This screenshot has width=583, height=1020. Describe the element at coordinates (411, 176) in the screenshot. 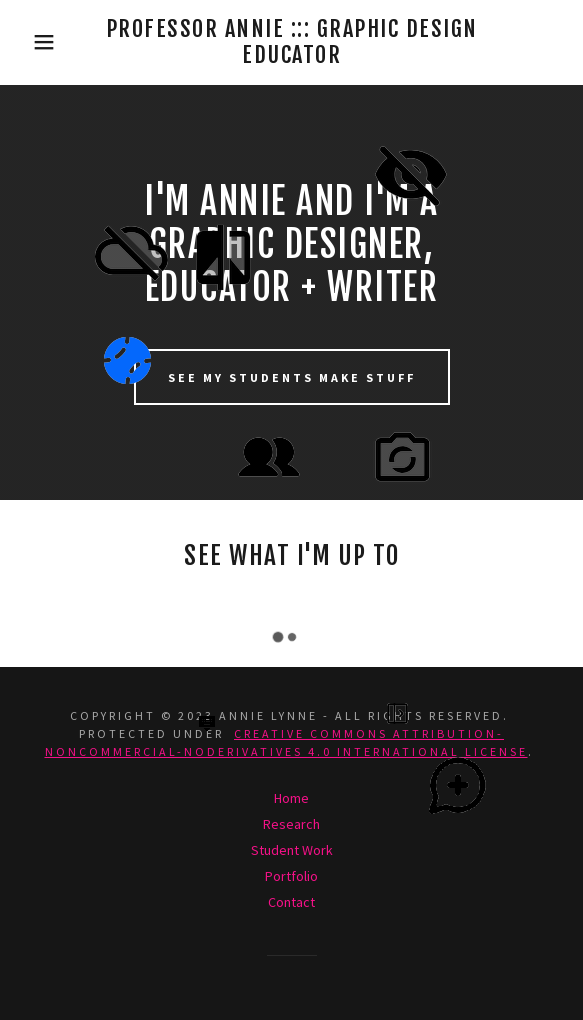

I see `hide password or sensitive content` at that location.